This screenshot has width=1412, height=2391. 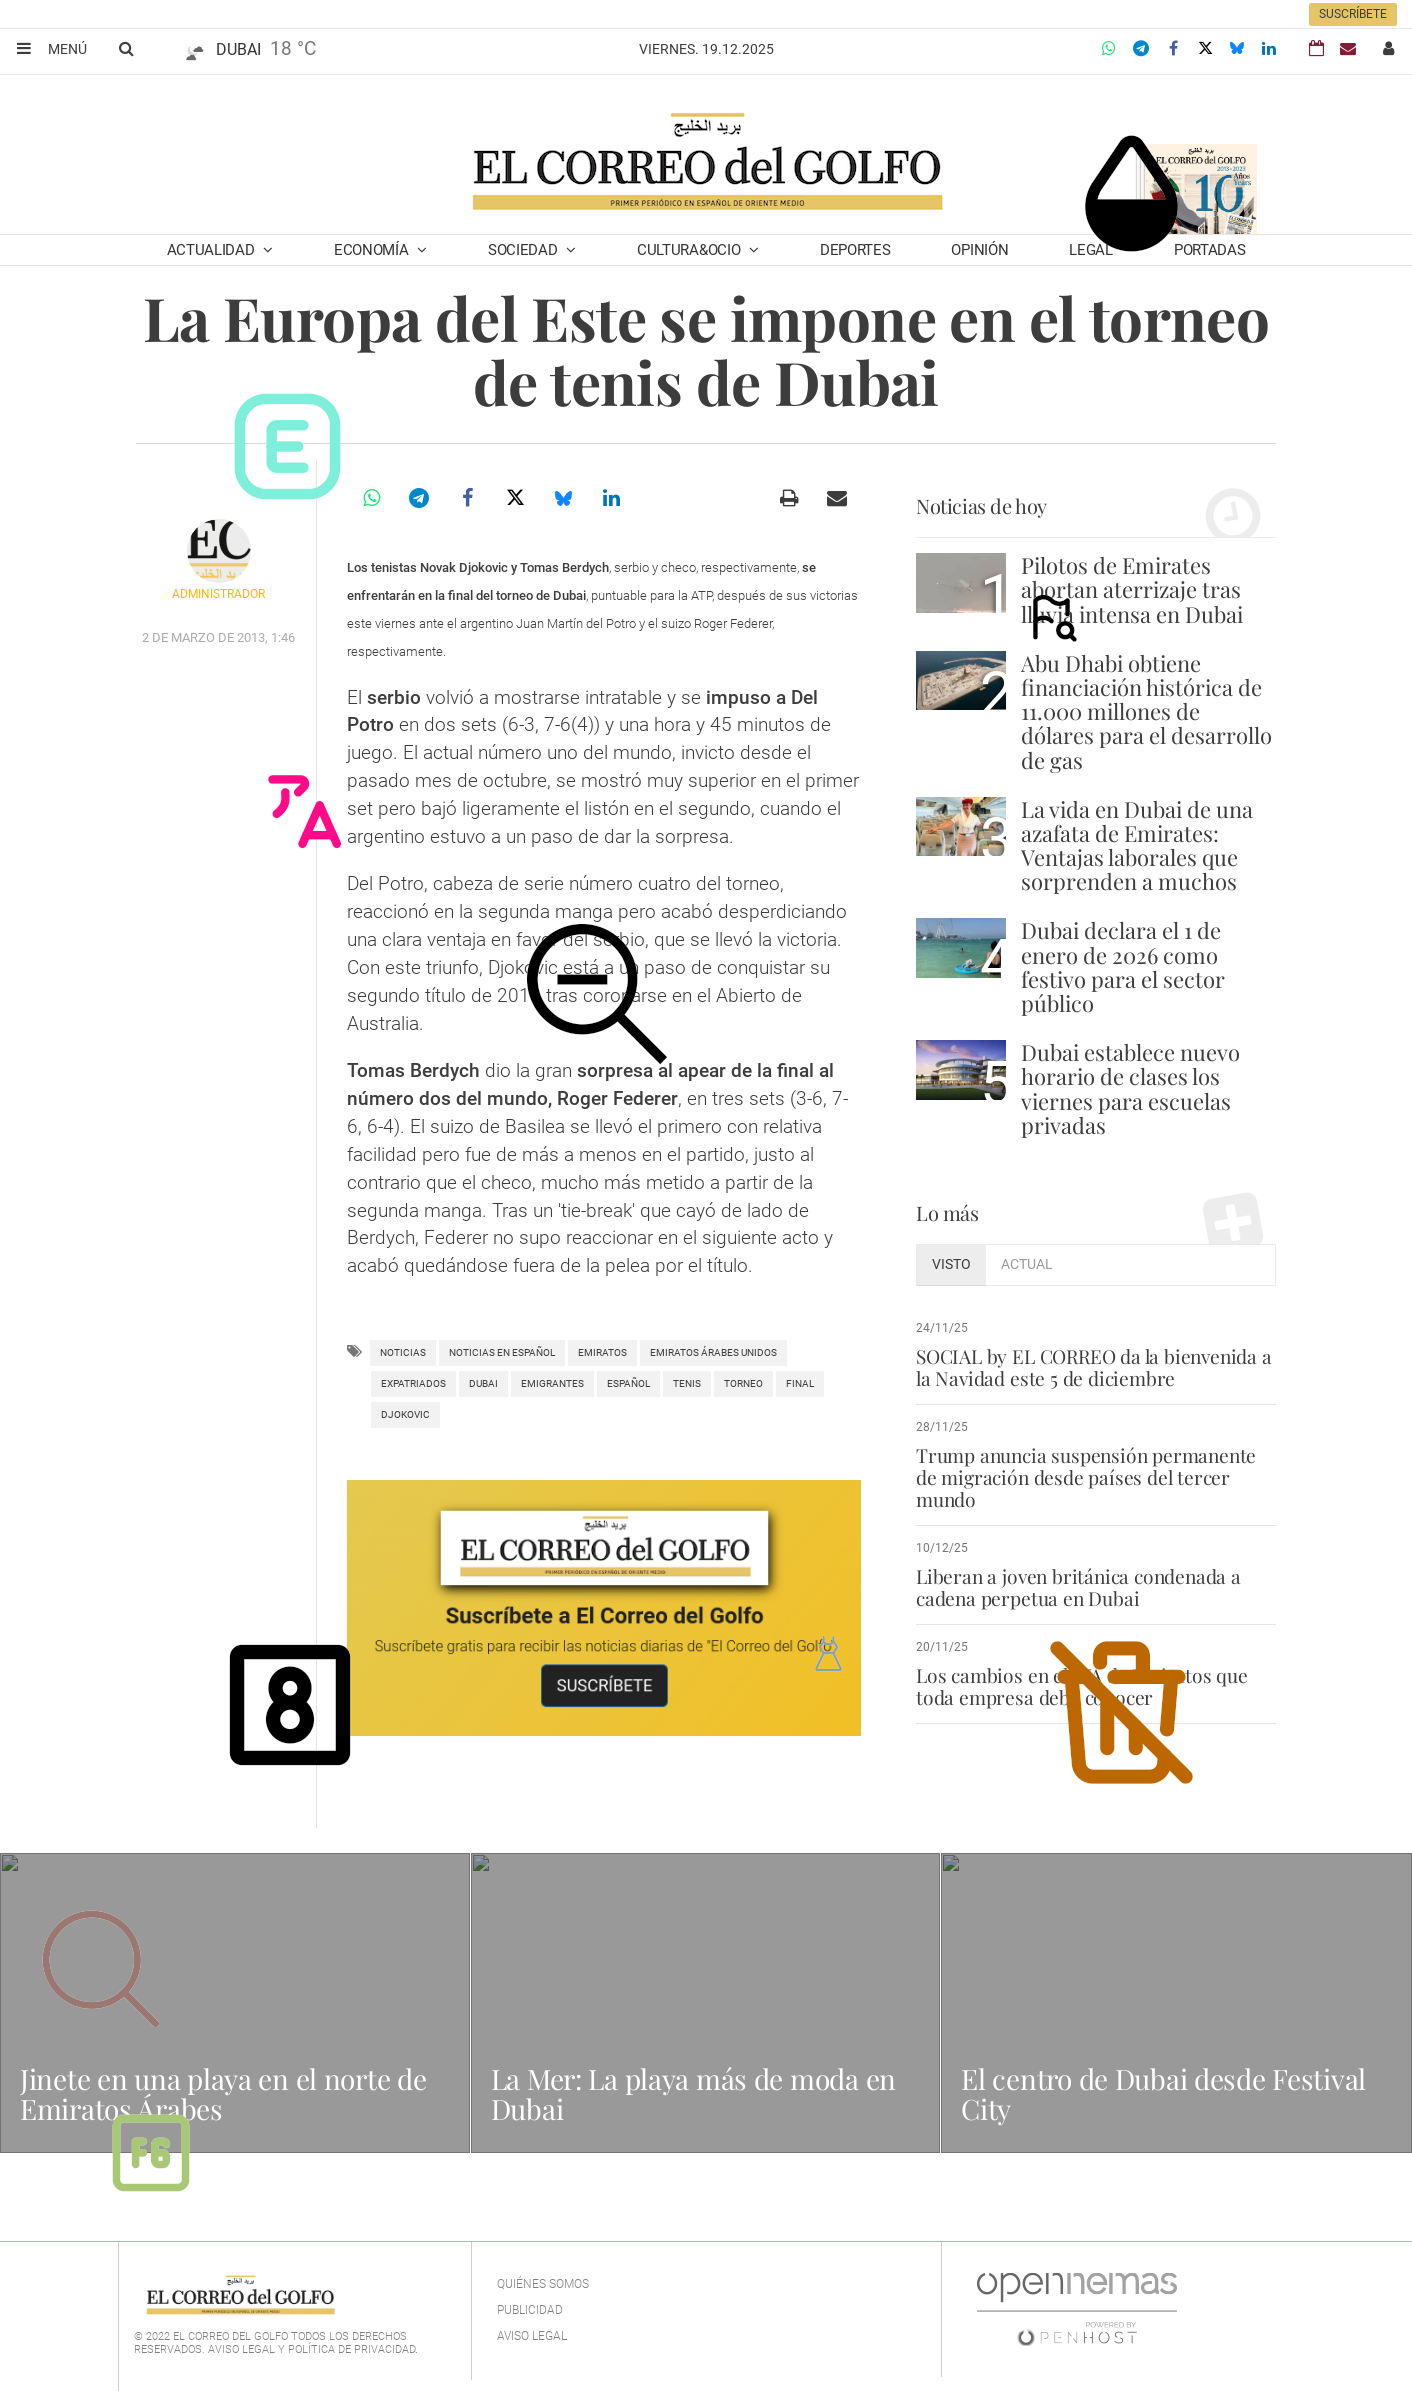 I want to click on select or input the number eight, so click(x=290, y=1705).